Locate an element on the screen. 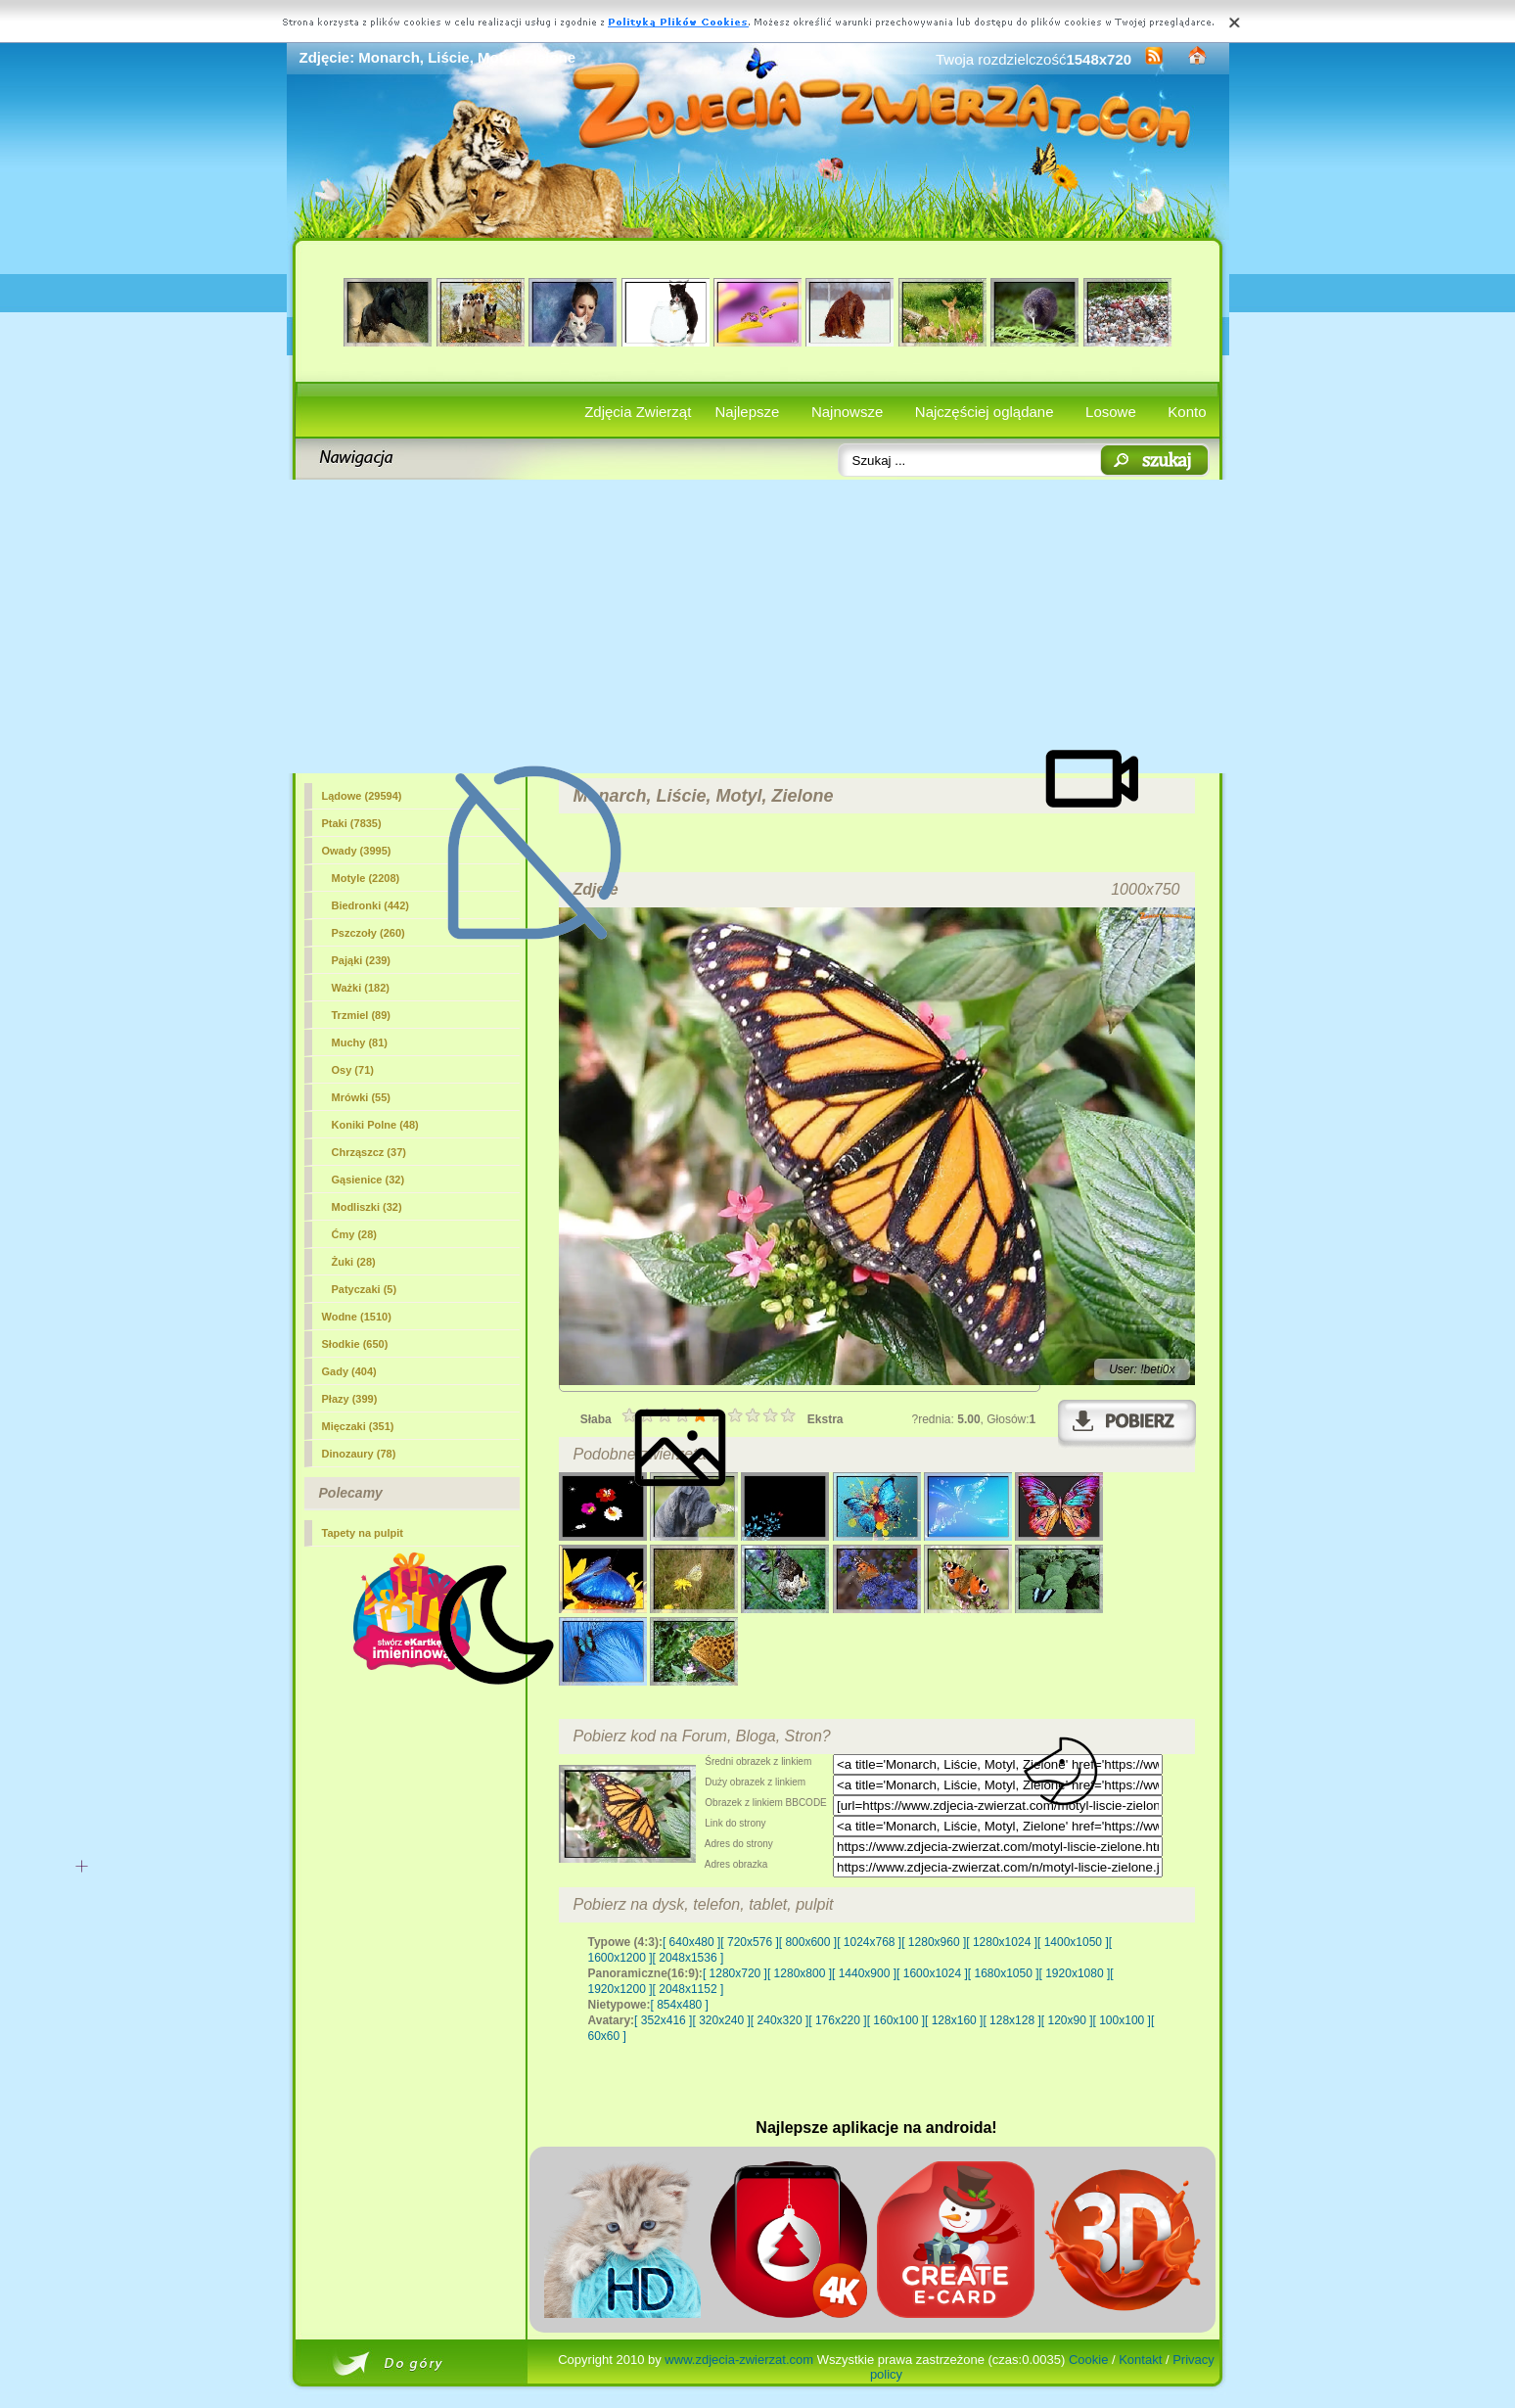  start a video call is located at coordinates (1089, 778).